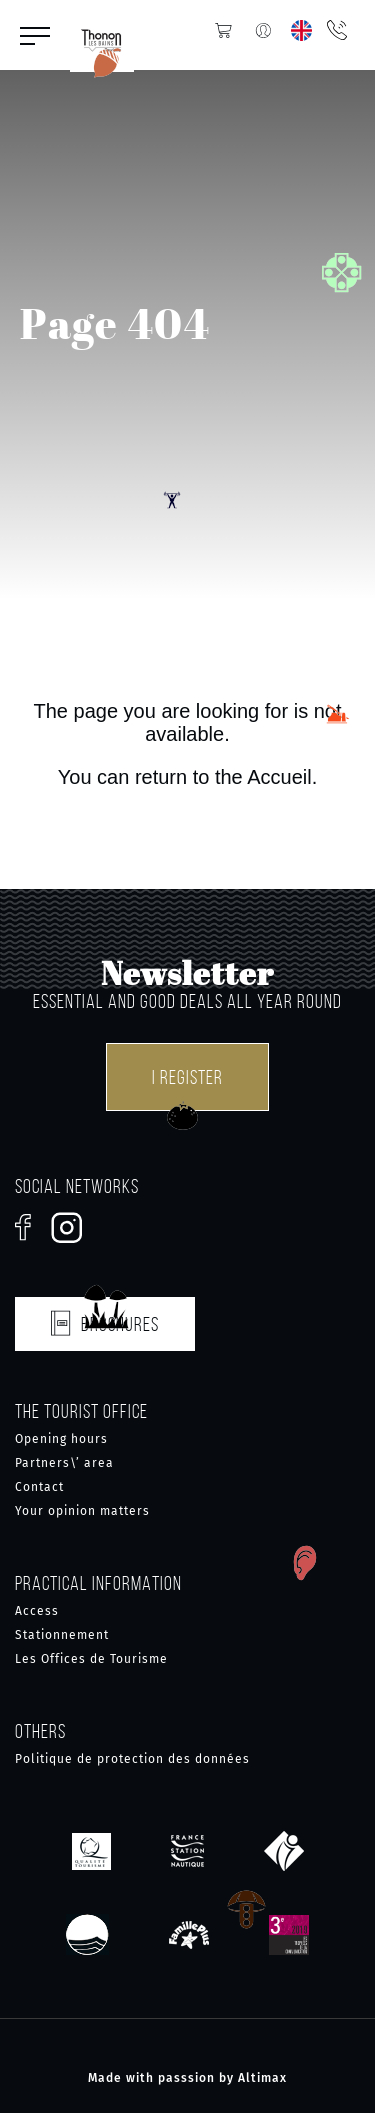  I want to click on butter ingredient in a cooking or recipe game, so click(338, 714).